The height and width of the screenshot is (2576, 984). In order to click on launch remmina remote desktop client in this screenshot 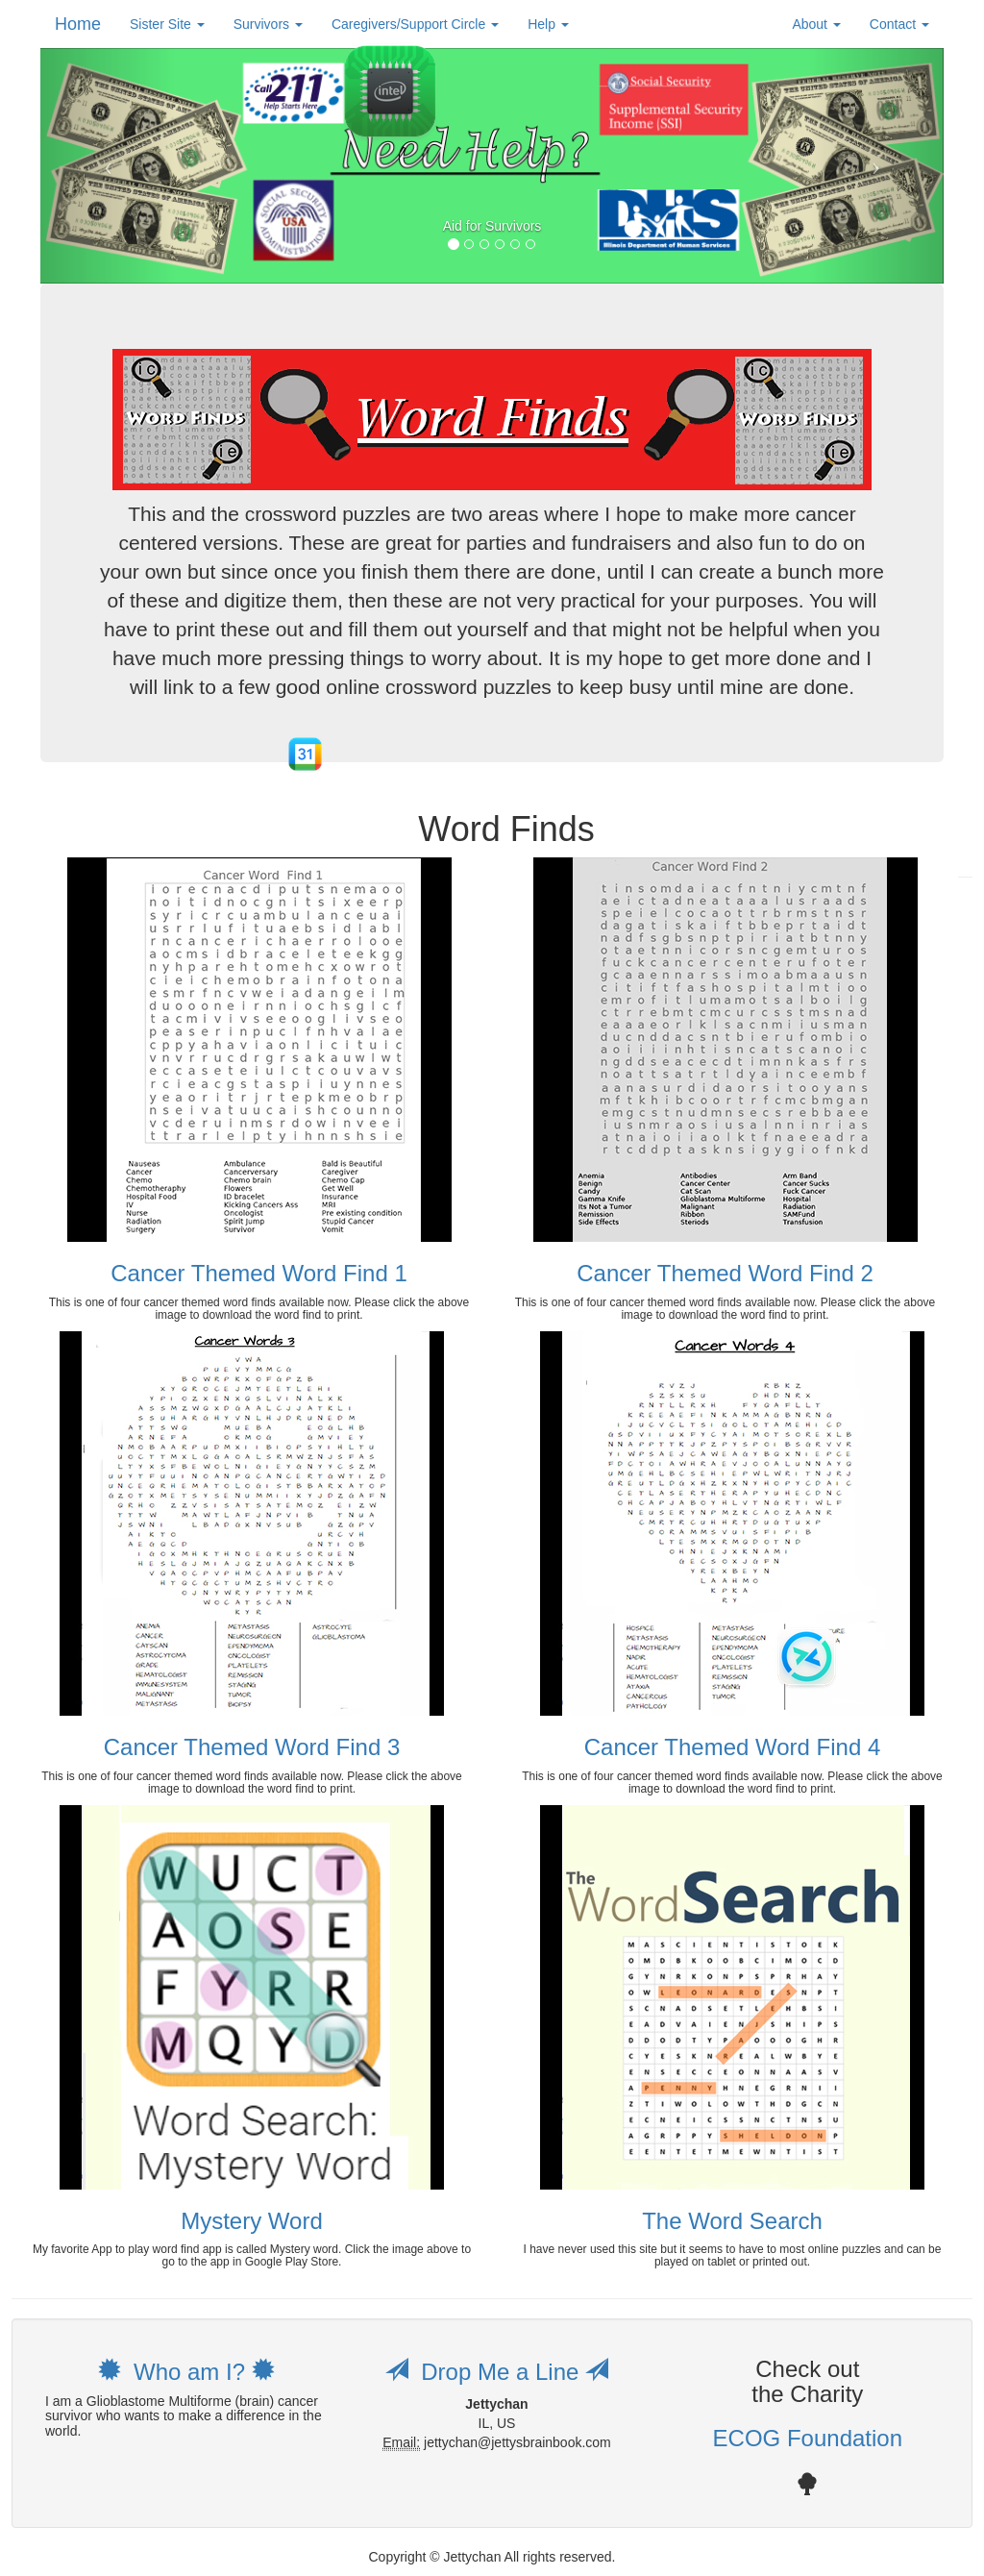, I will do `click(806, 1656)`.